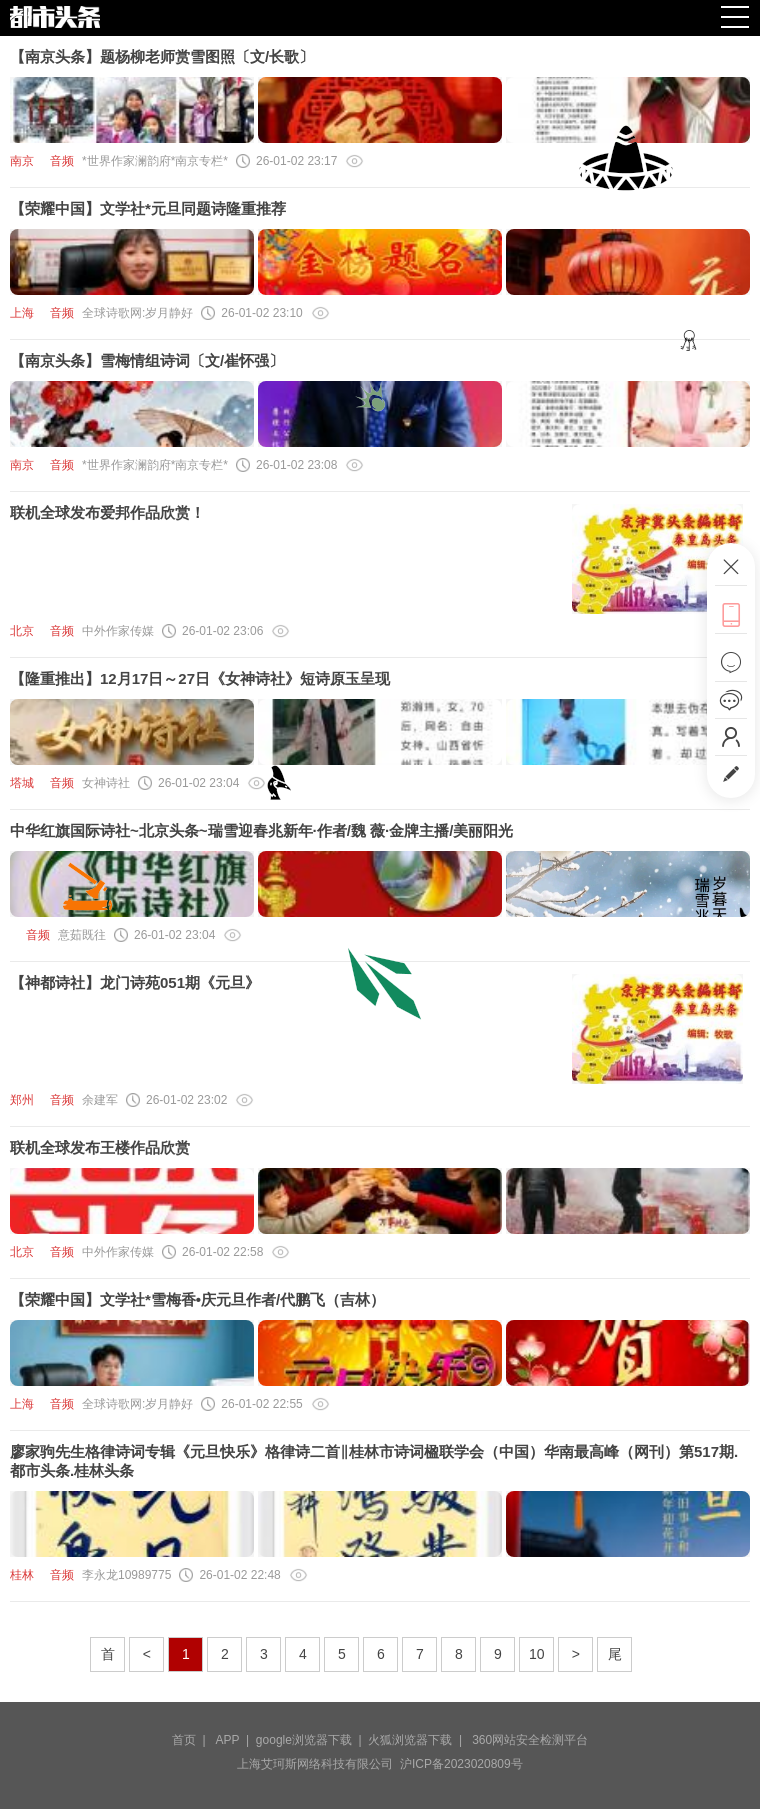 The width and height of the screenshot is (760, 1809). I want to click on woodcutting or logging activity in a game, so click(87, 886).